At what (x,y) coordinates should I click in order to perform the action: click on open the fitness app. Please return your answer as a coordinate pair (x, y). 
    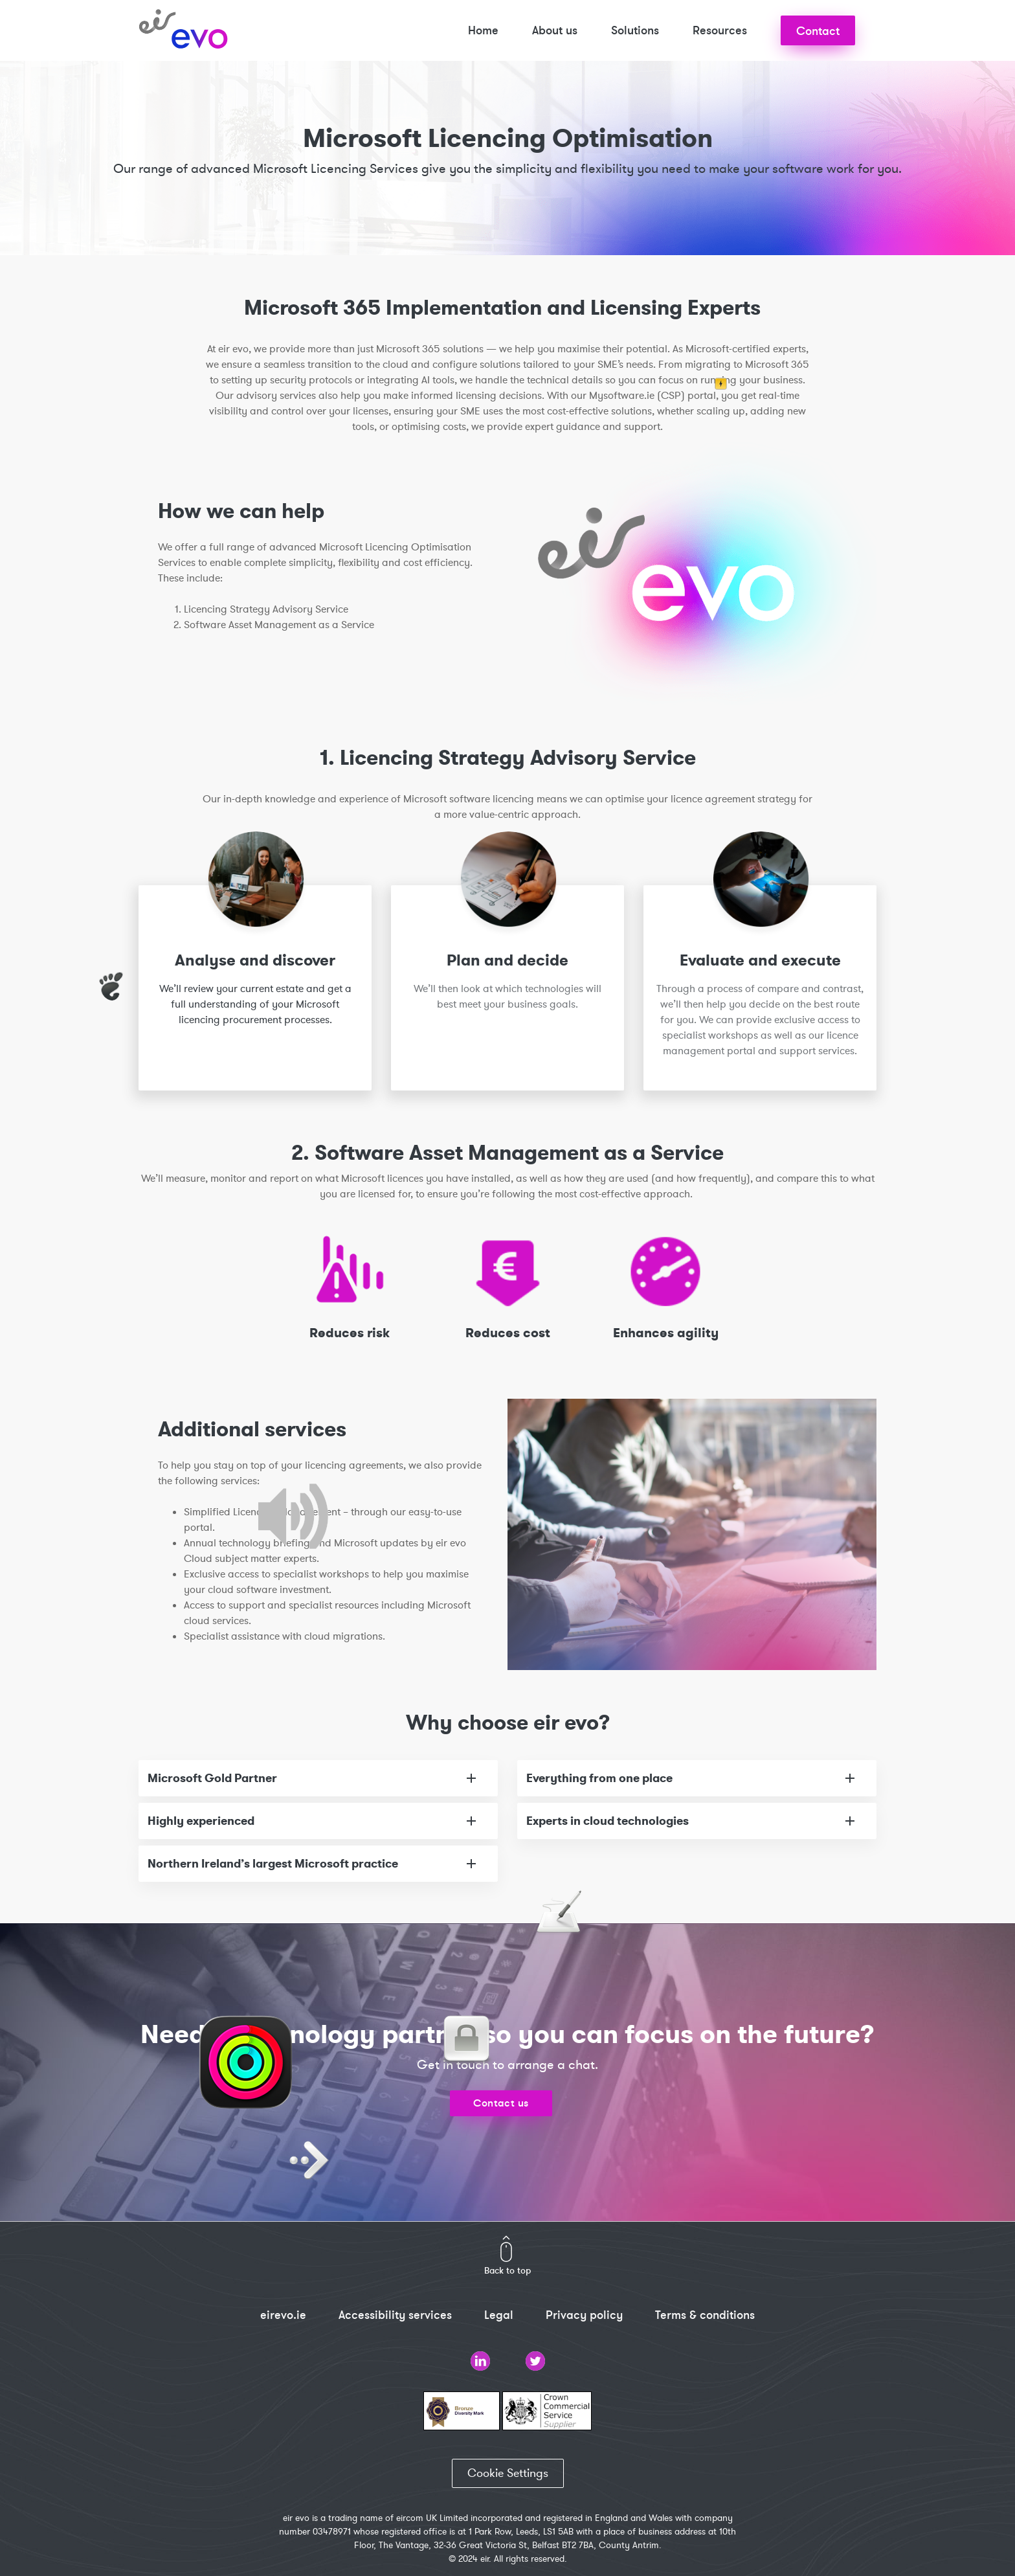
    Looking at the image, I should click on (245, 2062).